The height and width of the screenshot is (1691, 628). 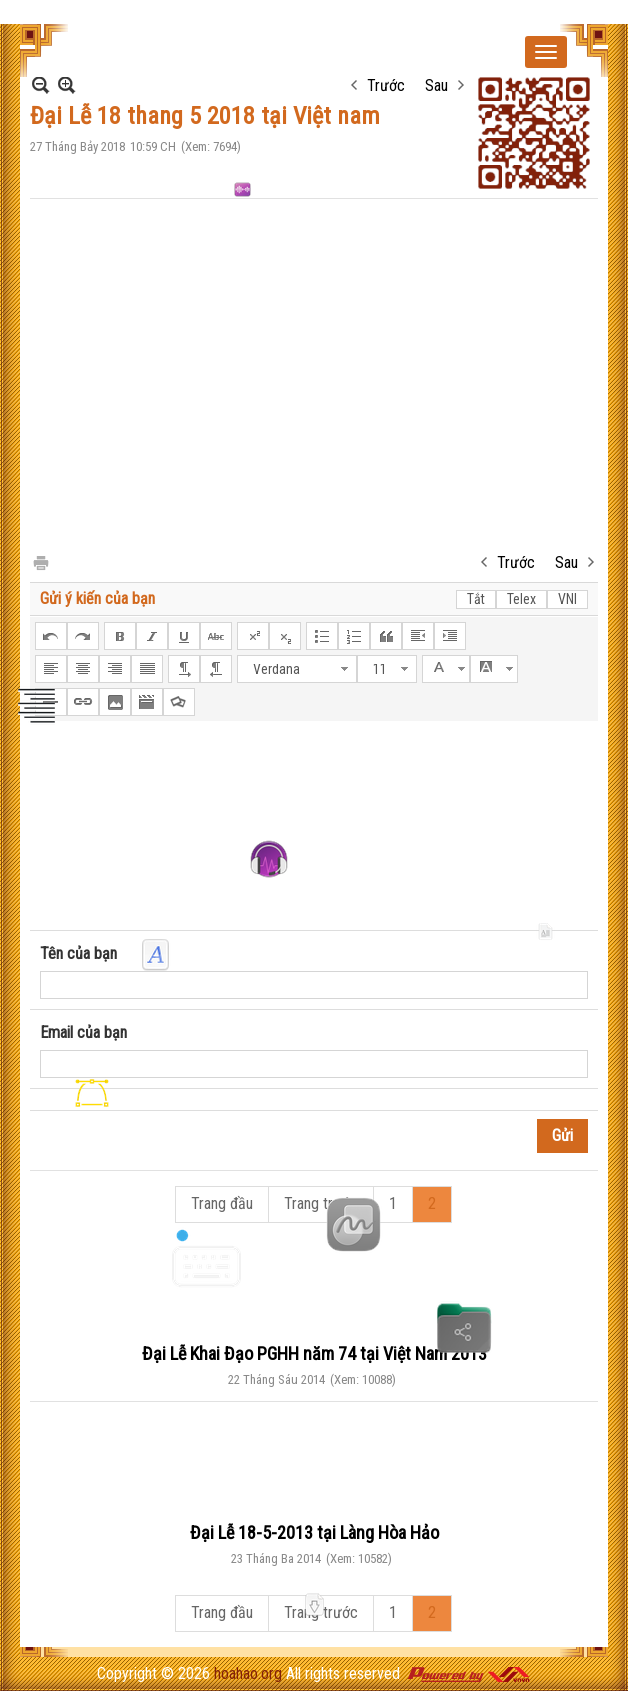 What do you see at coordinates (269, 859) in the screenshot?
I see `audio headset device connected` at bounding box center [269, 859].